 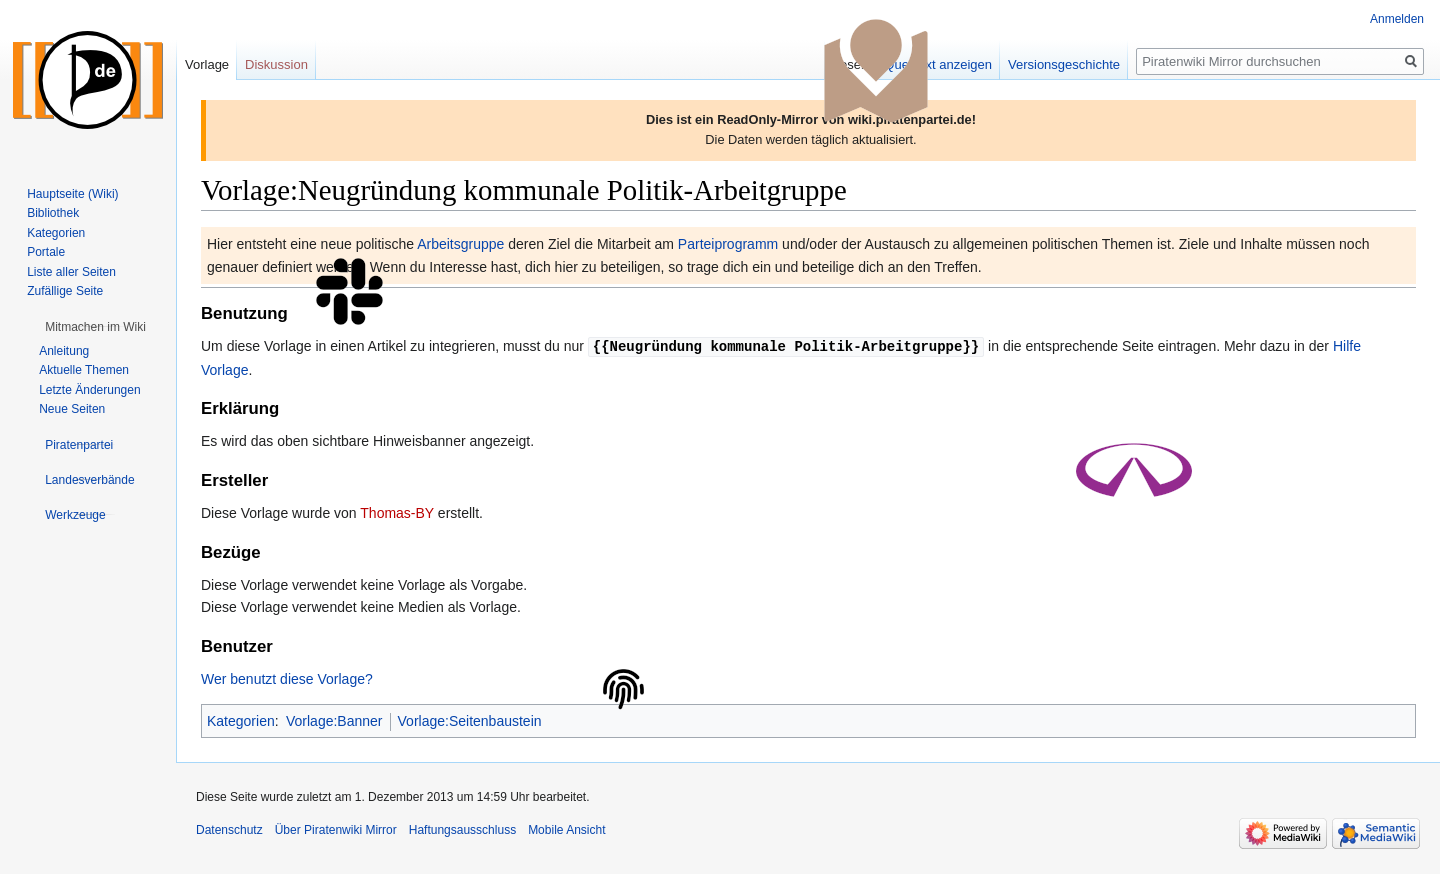 What do you see at coordinates (1134, 470) in the screenshot?
I see `Infiniti brand logo` at bounding box center [1134, 470].